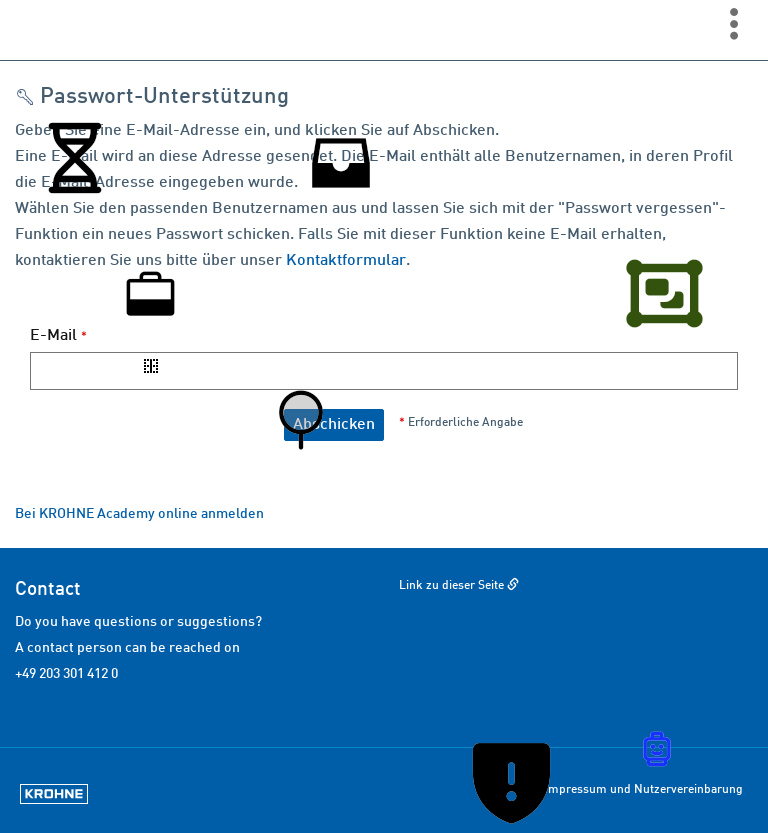 The height and width of the screenshot is (833, 768). What do you see at coordinates (151, 366) in the screenshot?
I see `add a vertical border to selected cells` at bounding box center [151, 366].